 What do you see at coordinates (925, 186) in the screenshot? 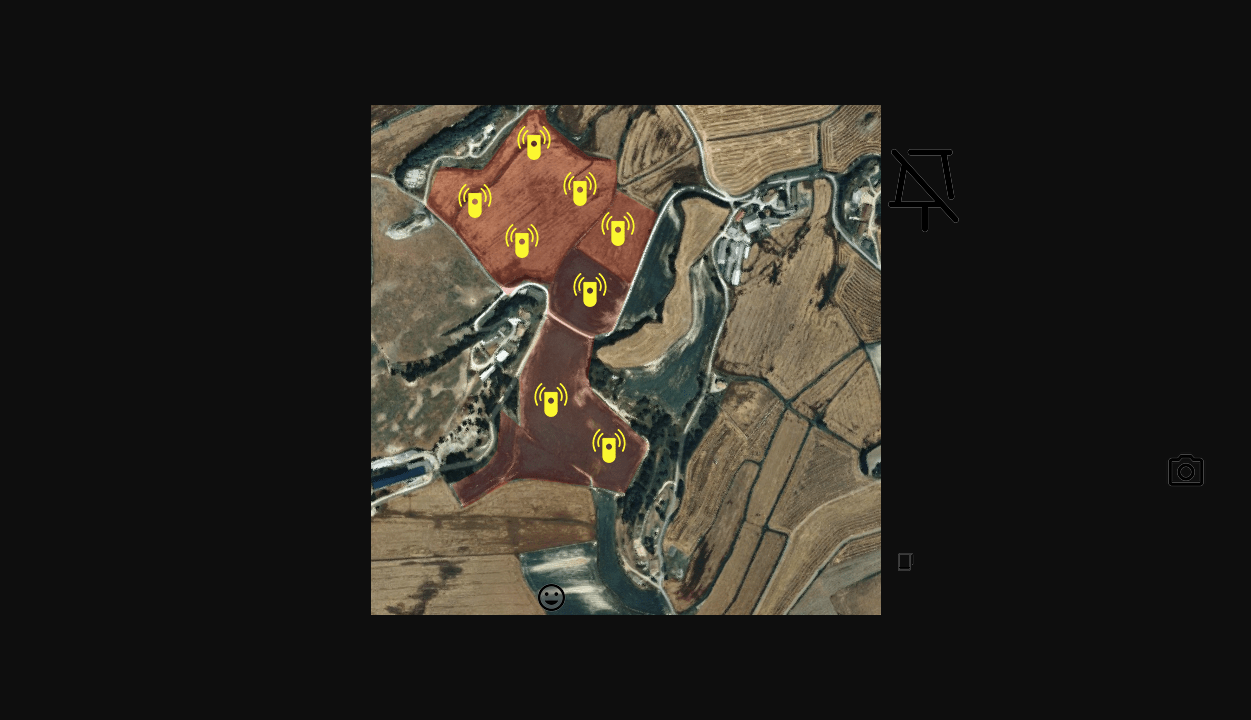
I see `unpin an item from its current location` at bounding box center [925, 186].